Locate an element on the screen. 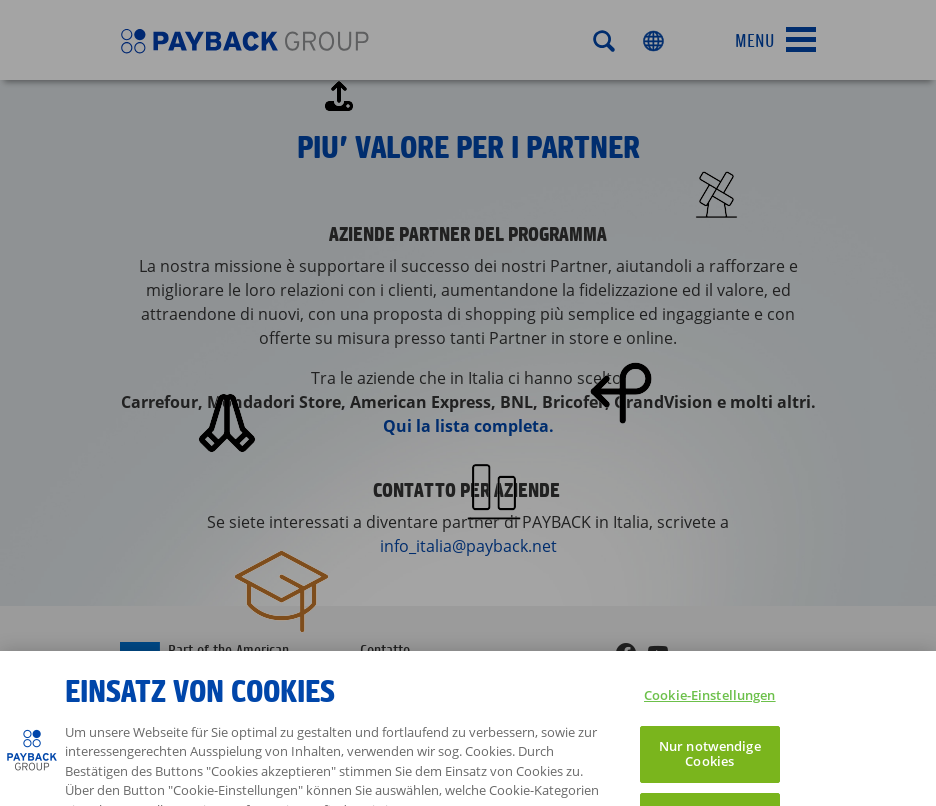 Image resolution: width=936 pixels, height=806 pixels. upload a file or document is located at coordinates (339, 97).